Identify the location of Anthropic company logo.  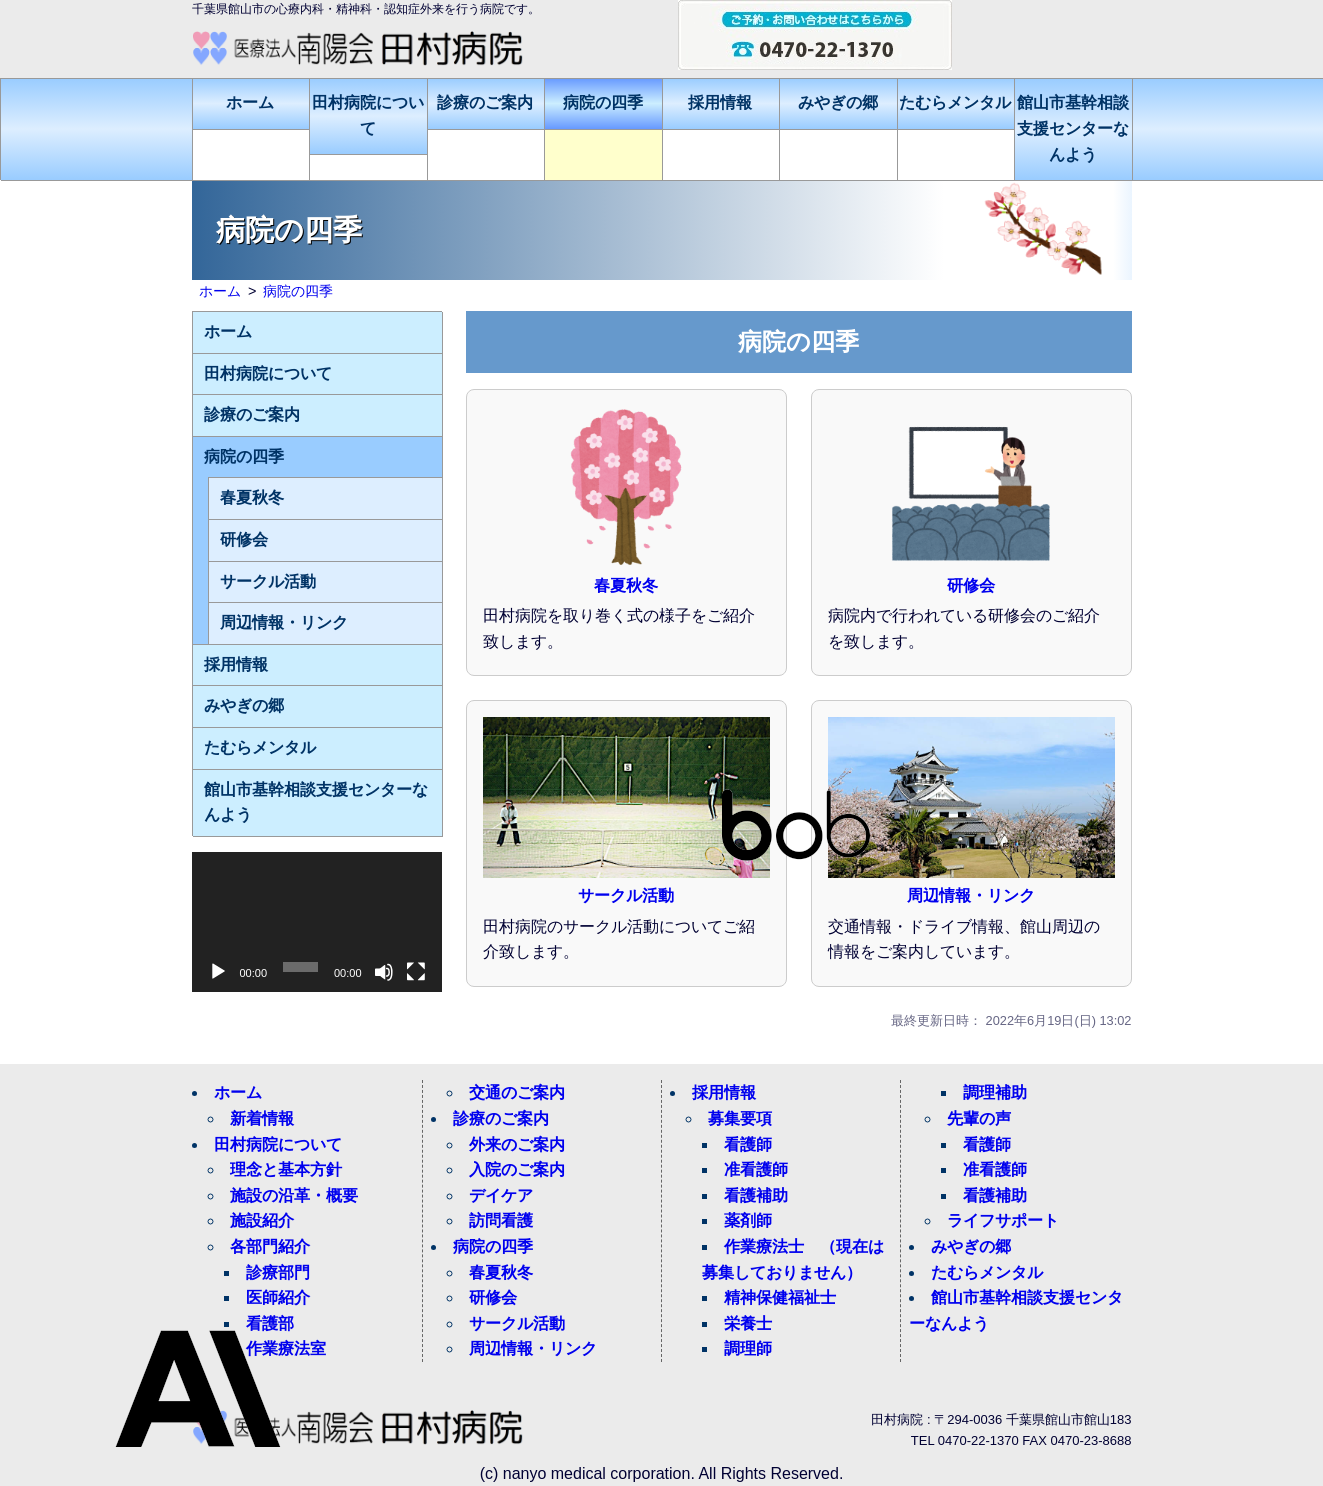
(198, 1385).